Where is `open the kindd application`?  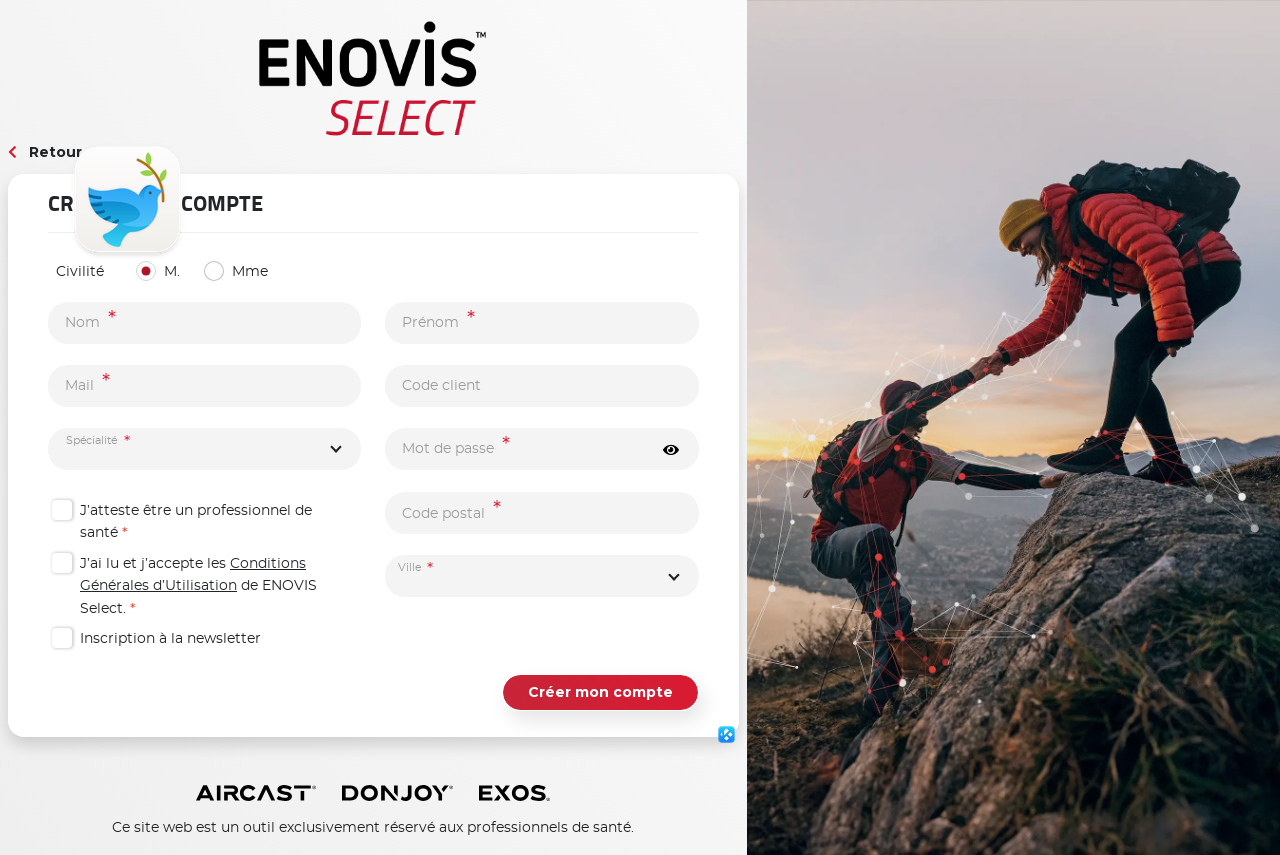
open the kindd application is located at coordinates (127, 199).